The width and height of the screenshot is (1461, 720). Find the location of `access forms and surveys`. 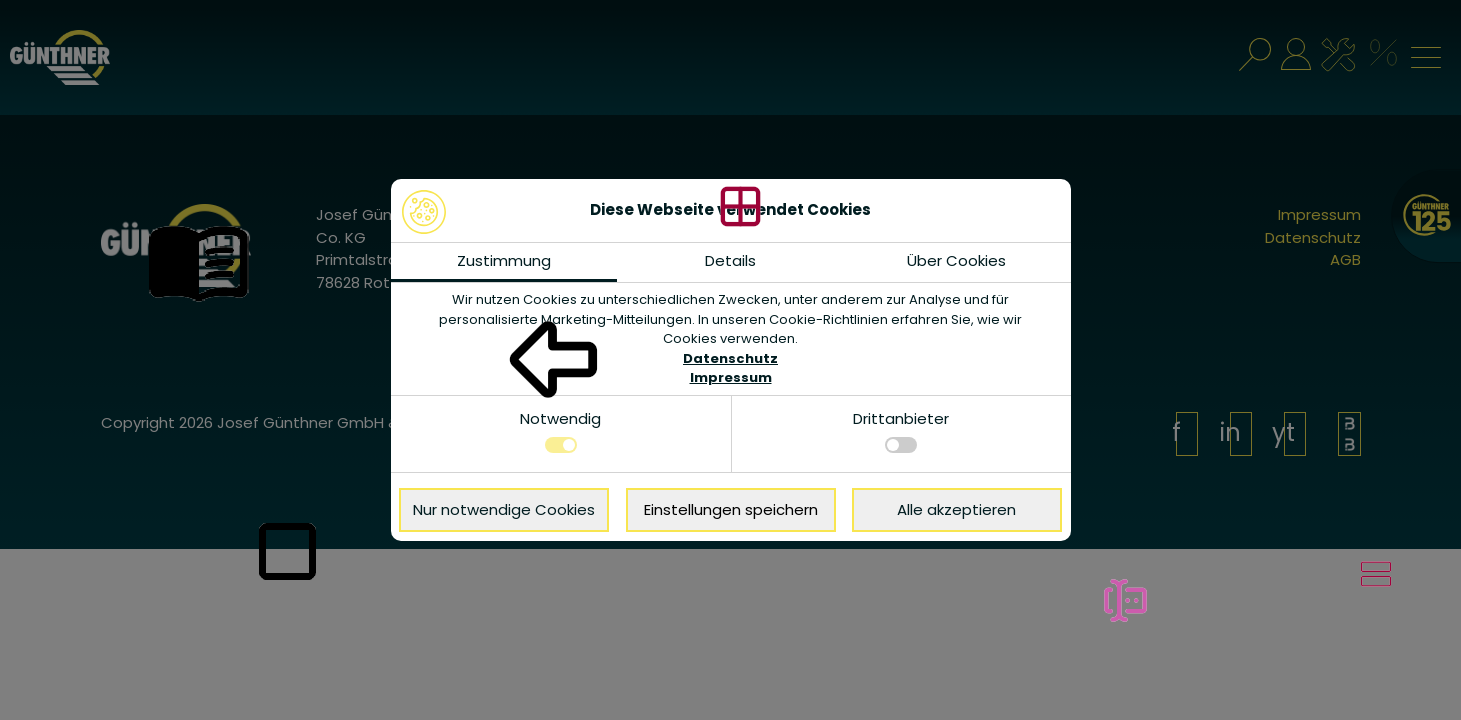

access forms and surveys is located at coordinates (1125, 600).